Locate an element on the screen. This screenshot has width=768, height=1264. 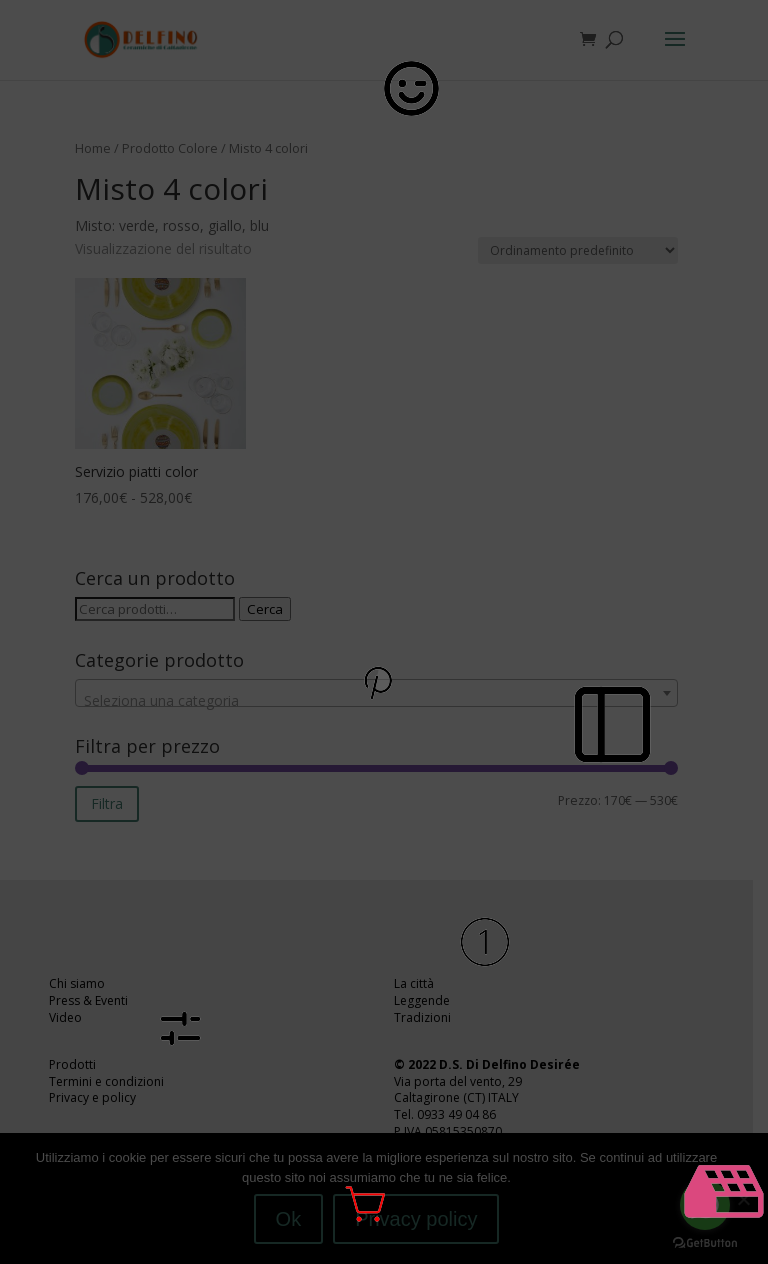
open Pinterest app is located at coordinates (377, 683).